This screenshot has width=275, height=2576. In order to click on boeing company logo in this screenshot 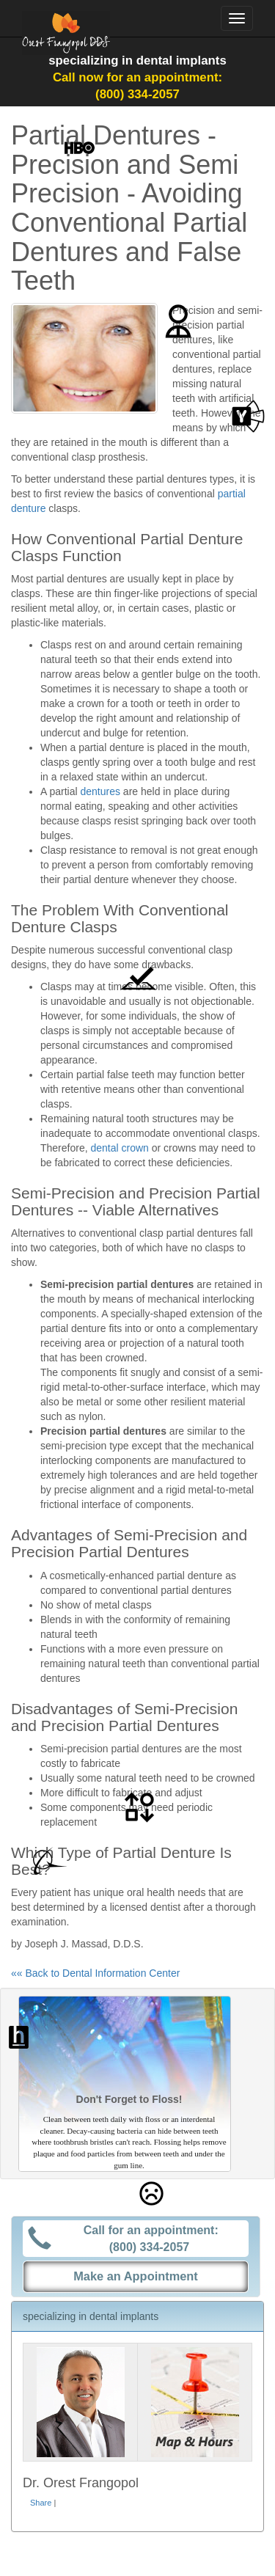, I will do `click(50, 1861)`.